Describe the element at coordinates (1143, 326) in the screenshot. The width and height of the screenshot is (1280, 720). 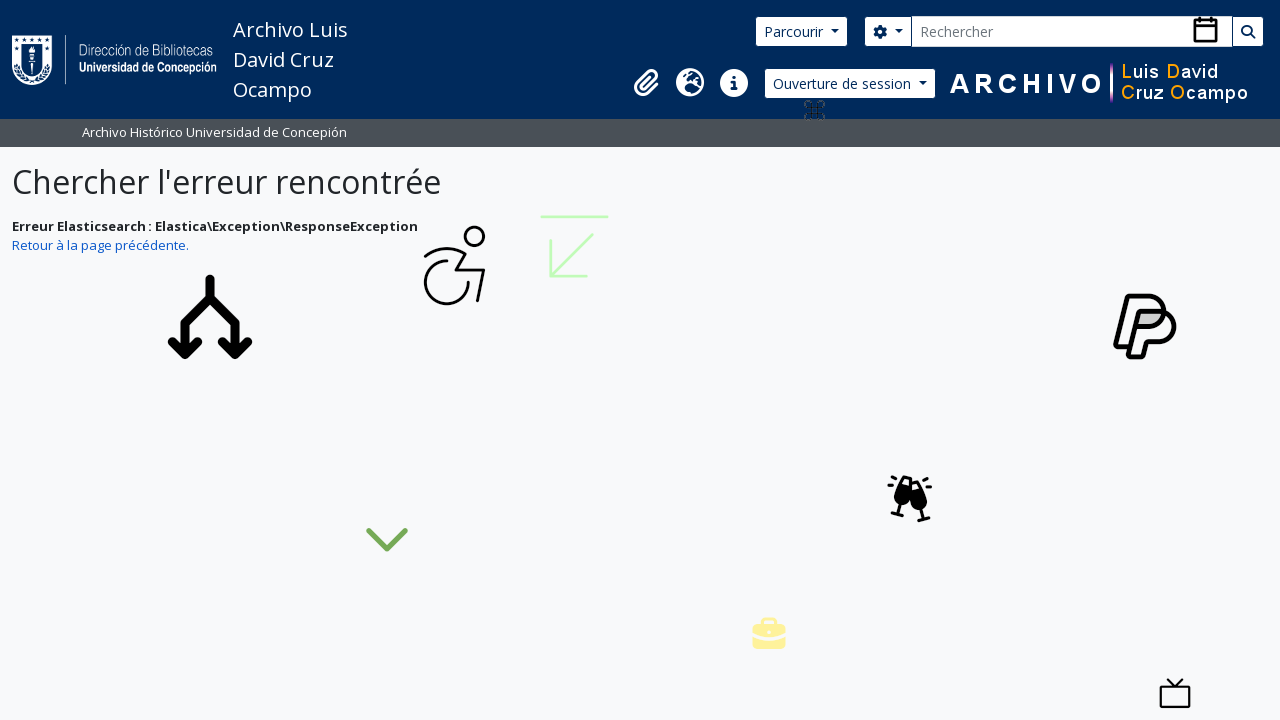
I see `pay with PayPal` at that location.